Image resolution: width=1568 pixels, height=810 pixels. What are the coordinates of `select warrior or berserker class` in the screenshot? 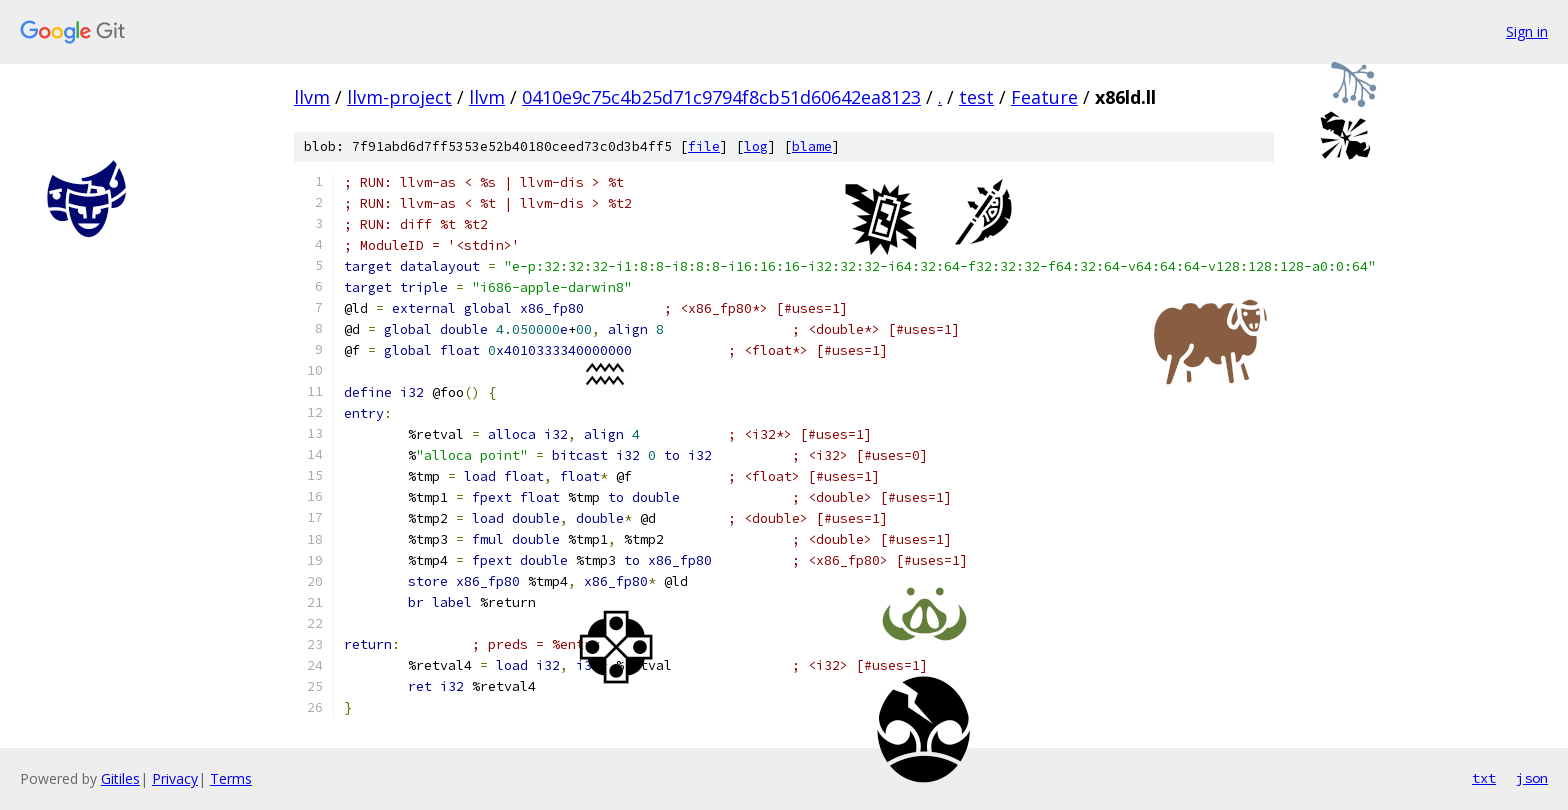 It's located at (981, 211).